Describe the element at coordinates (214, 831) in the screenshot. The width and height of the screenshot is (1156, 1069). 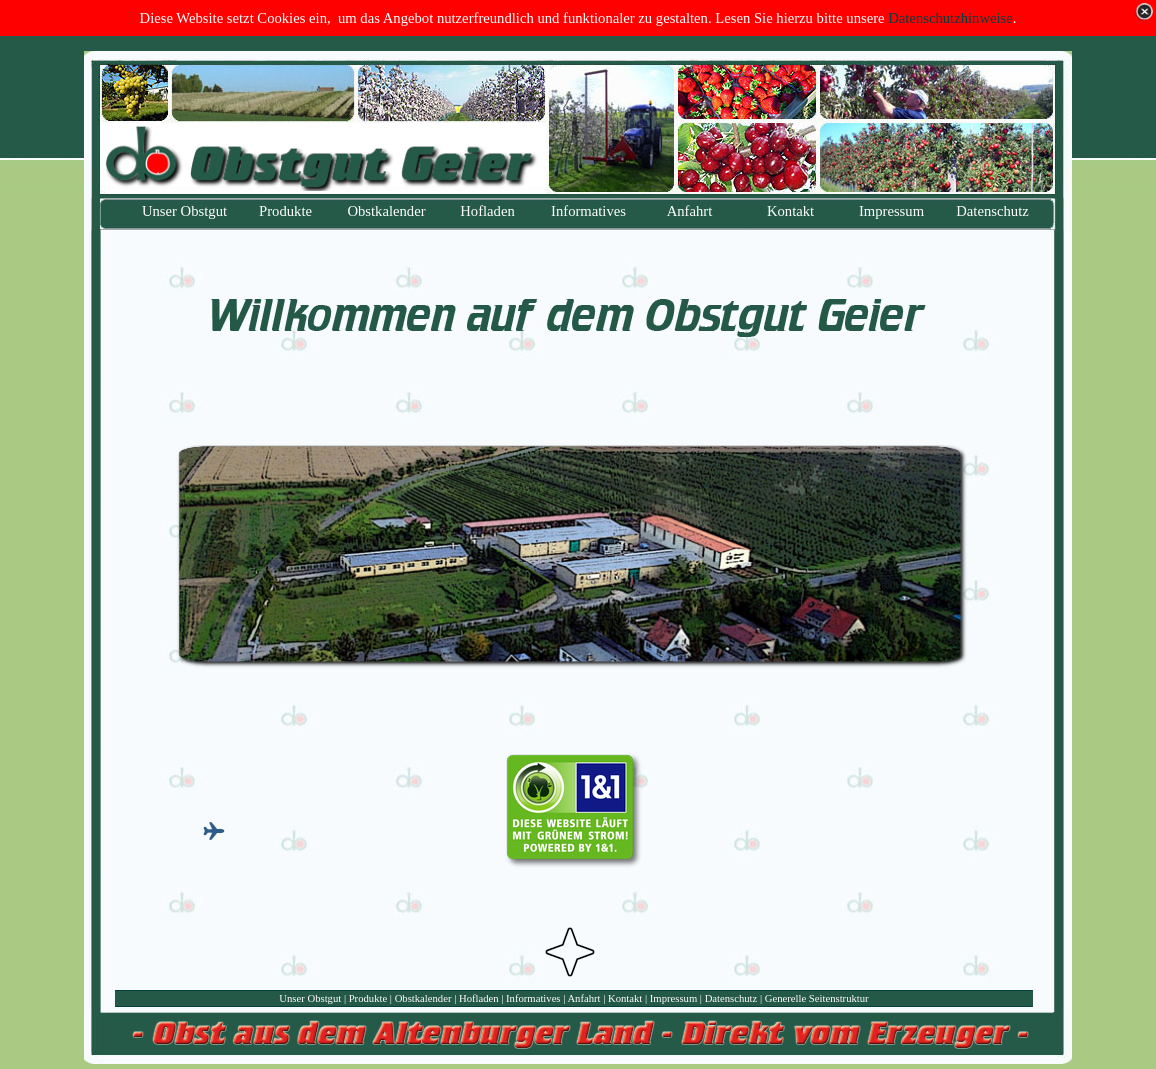
I see `enable airplane mode` at that location.